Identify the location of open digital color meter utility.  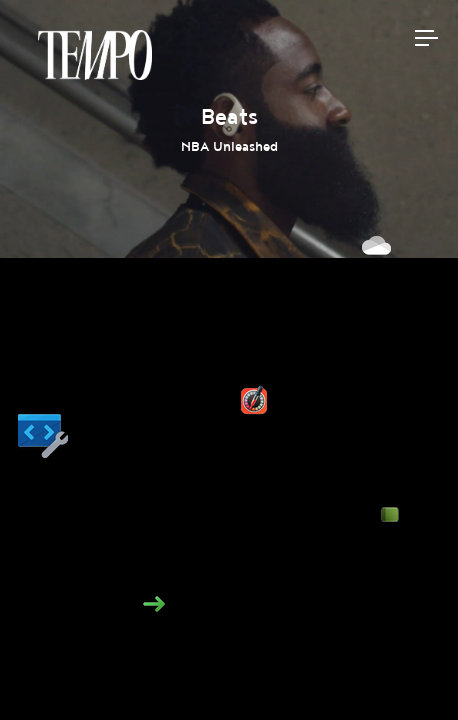
(254, 401).